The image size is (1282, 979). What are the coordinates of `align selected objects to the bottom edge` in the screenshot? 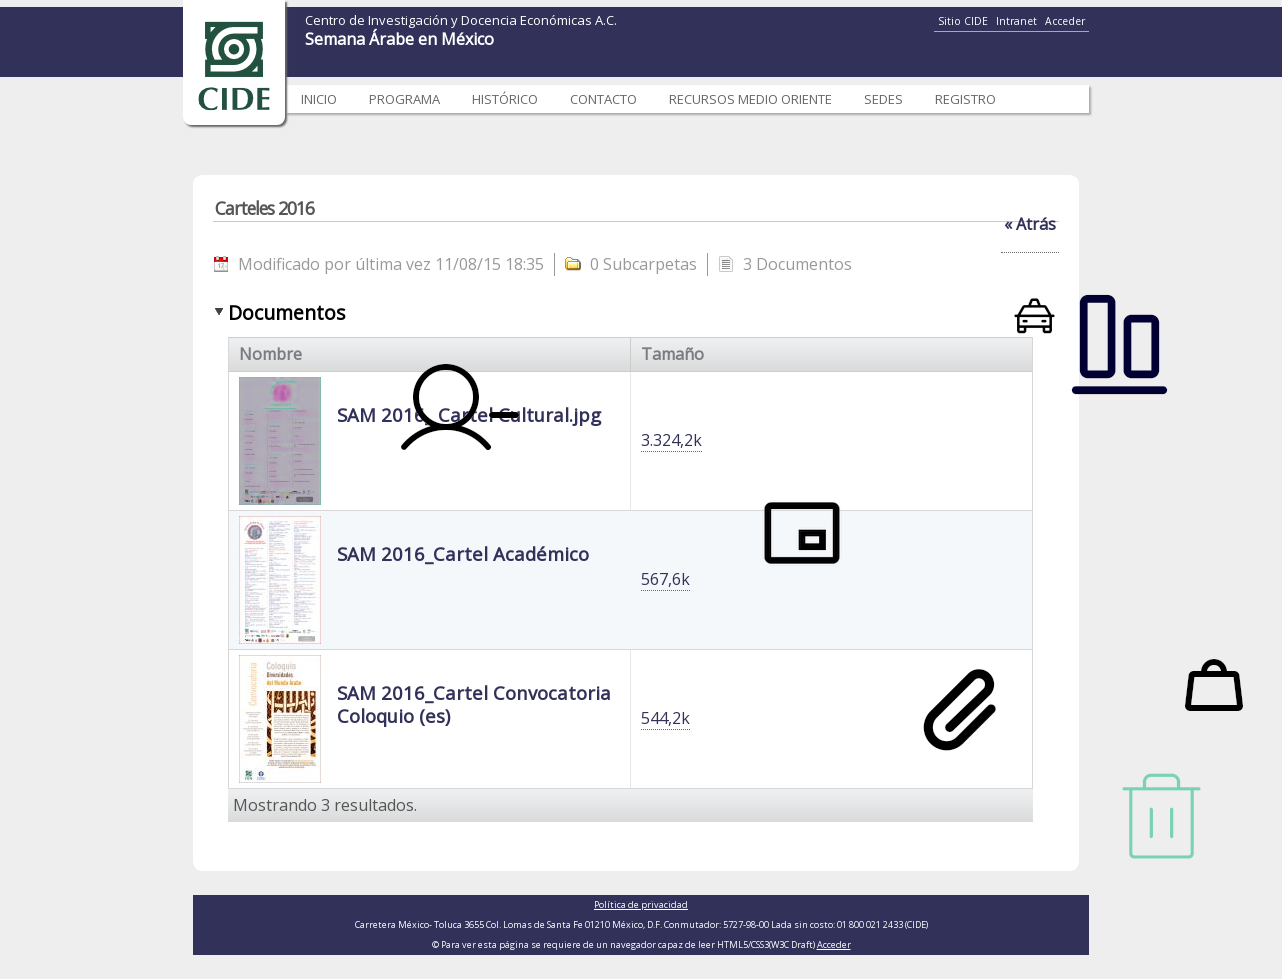 It's located at (1119, 346).